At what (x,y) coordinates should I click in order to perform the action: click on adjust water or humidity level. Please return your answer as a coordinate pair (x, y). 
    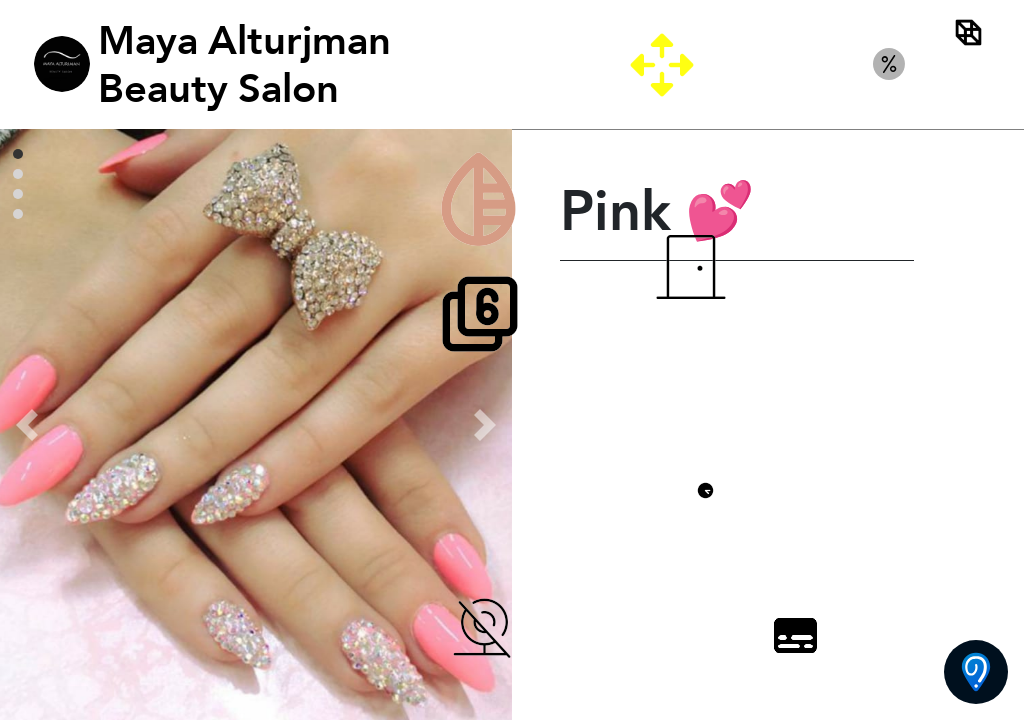
    Looking at the image, I should click on (478, 202).